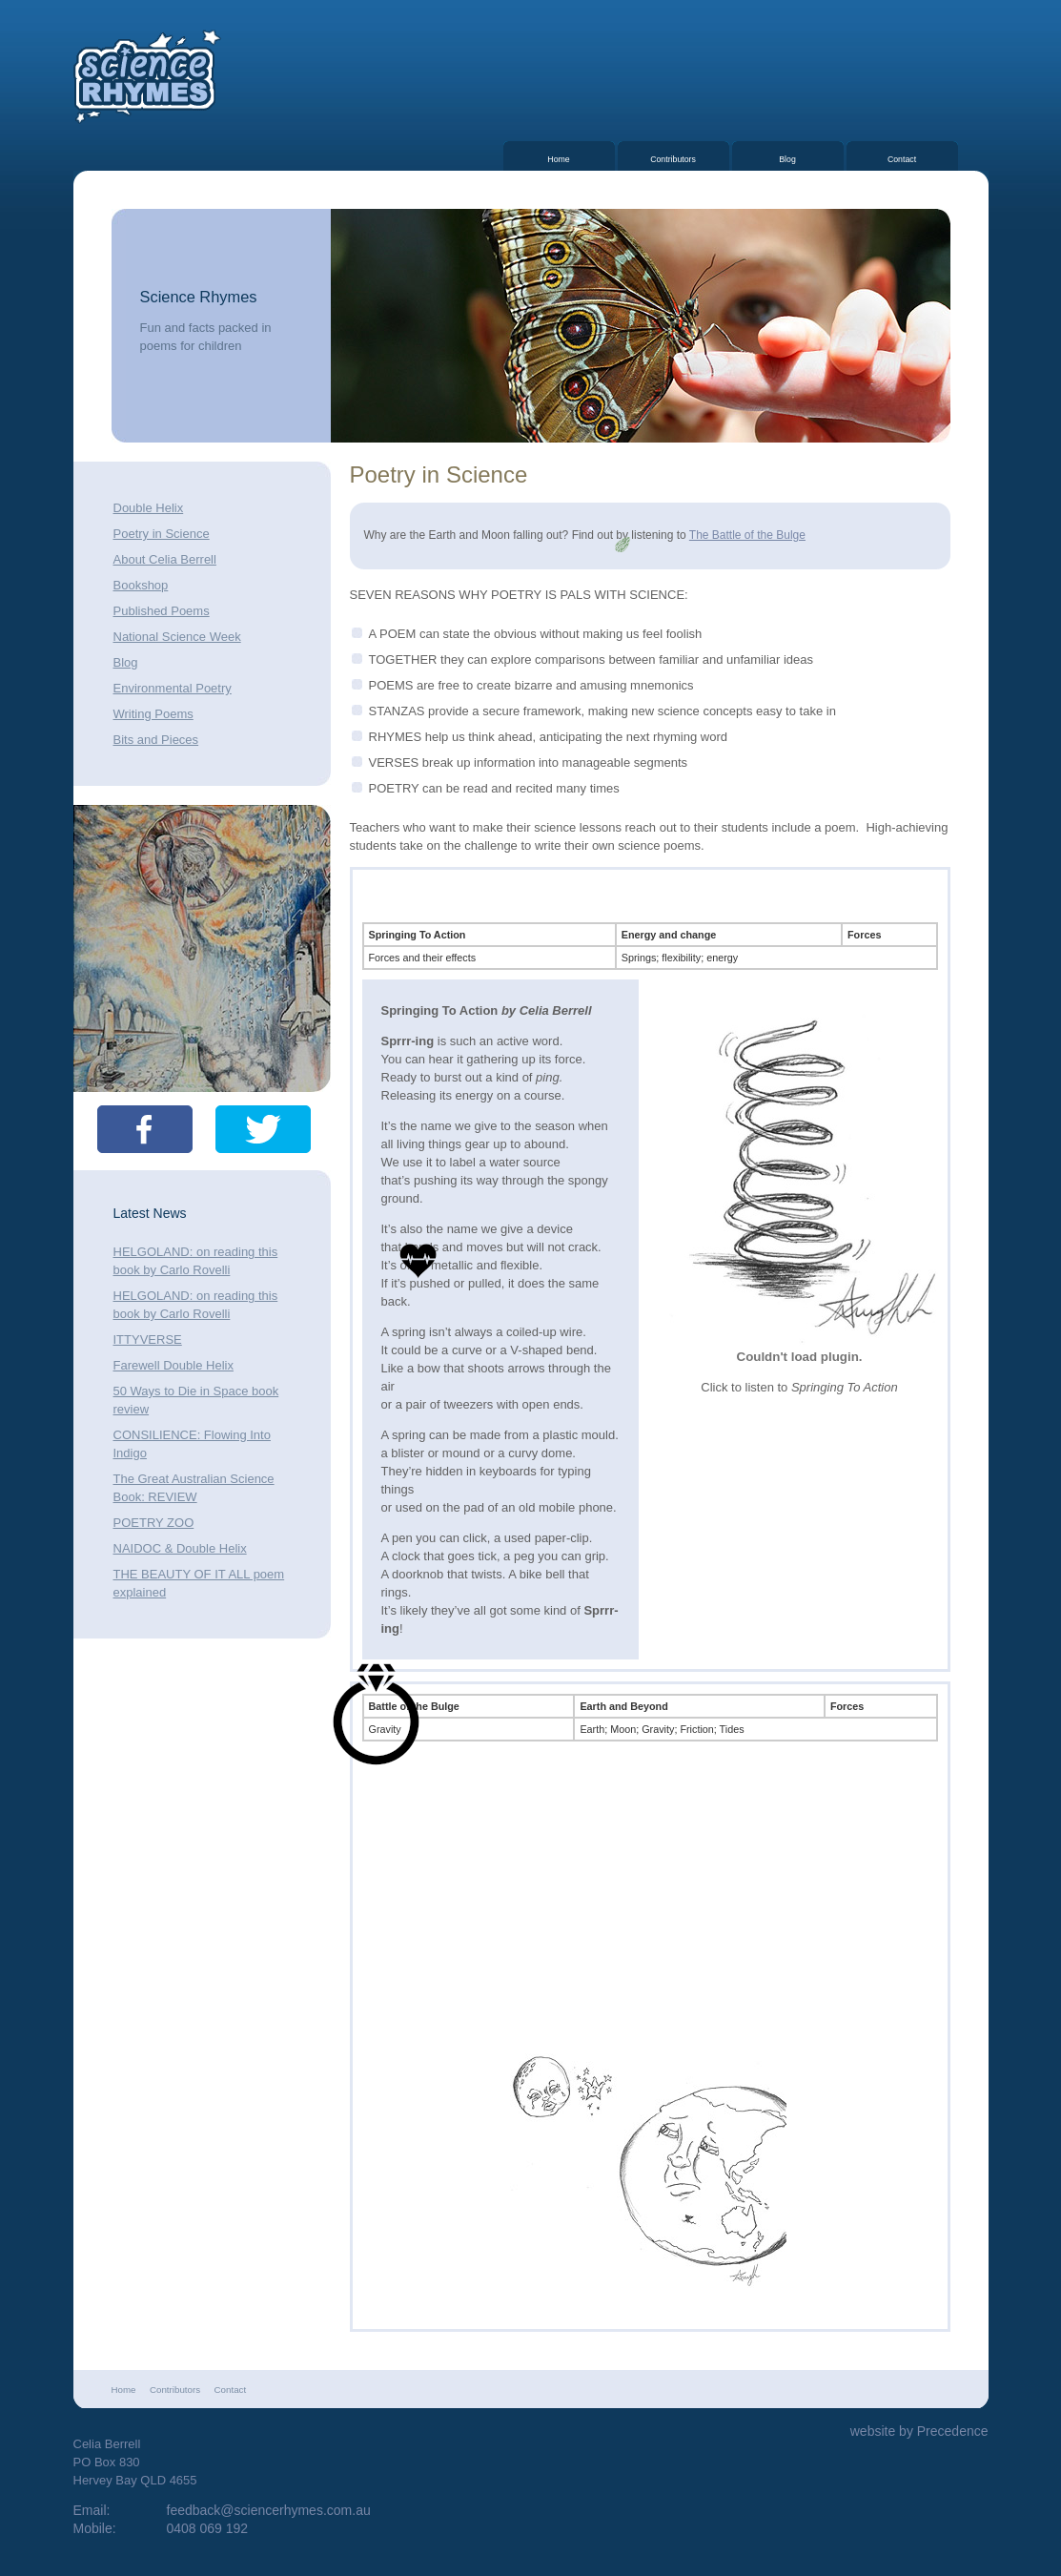  Describe the element at coordinates (418, 1261) in the screenshot. I see `view health or fitness tracking data` at that location.